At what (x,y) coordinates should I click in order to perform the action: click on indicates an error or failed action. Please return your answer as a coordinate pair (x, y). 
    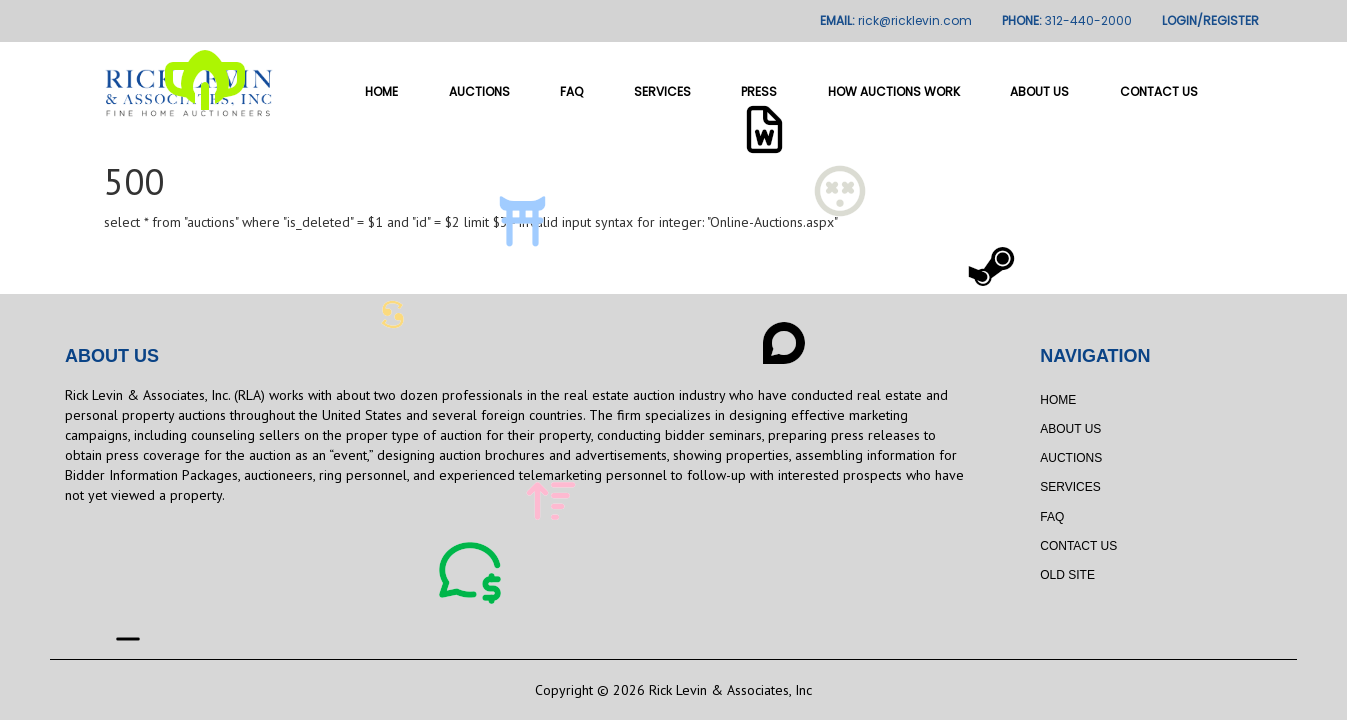
    Looking at the image, I should click on (840, 191).